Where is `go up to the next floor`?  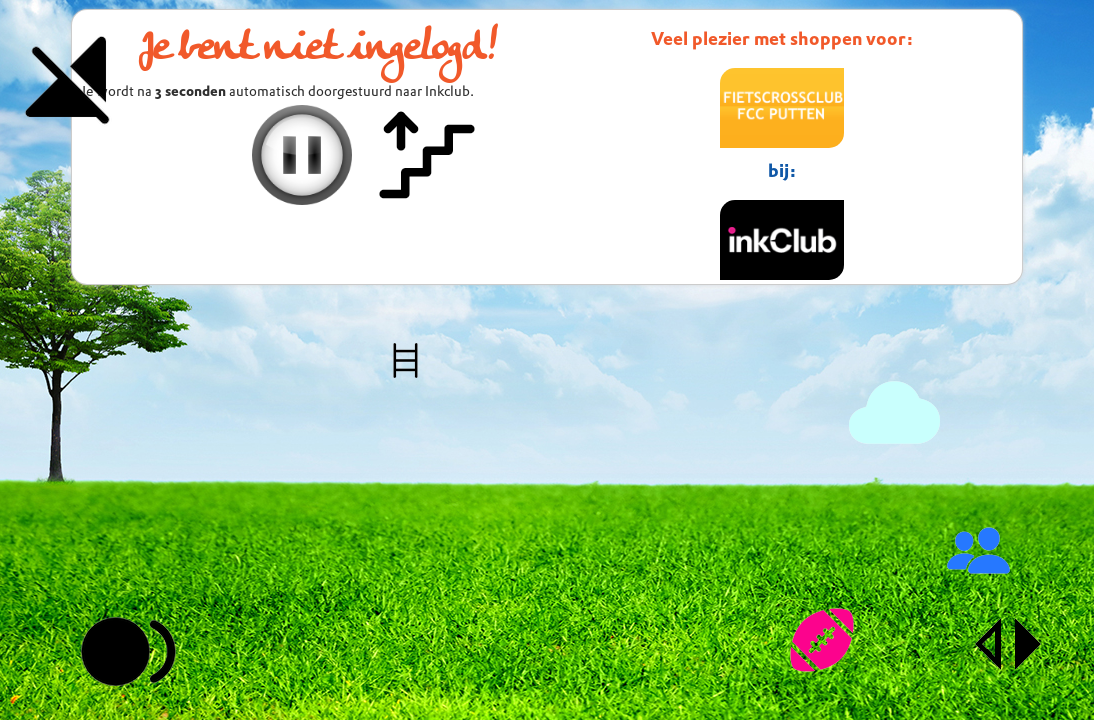
go up to the next floor is located at coordinates (427, 155).